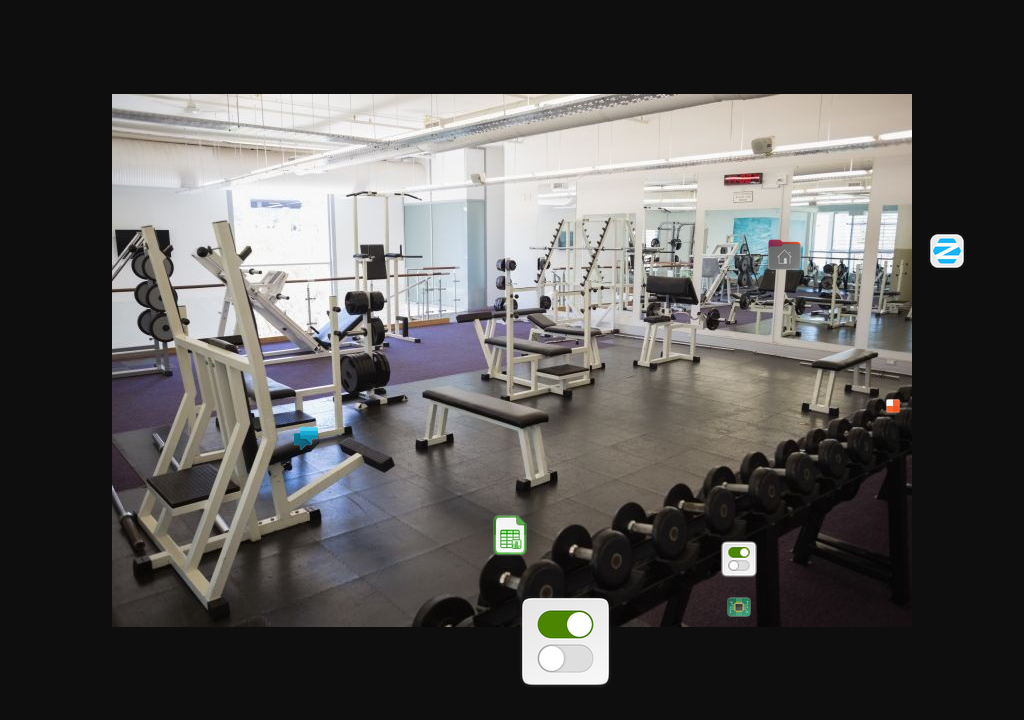 The image size is (1024, 720). Describe the element at coordinates (739, 607) in the screenshot. I see `open jockey hardware monitoring app` at that location.